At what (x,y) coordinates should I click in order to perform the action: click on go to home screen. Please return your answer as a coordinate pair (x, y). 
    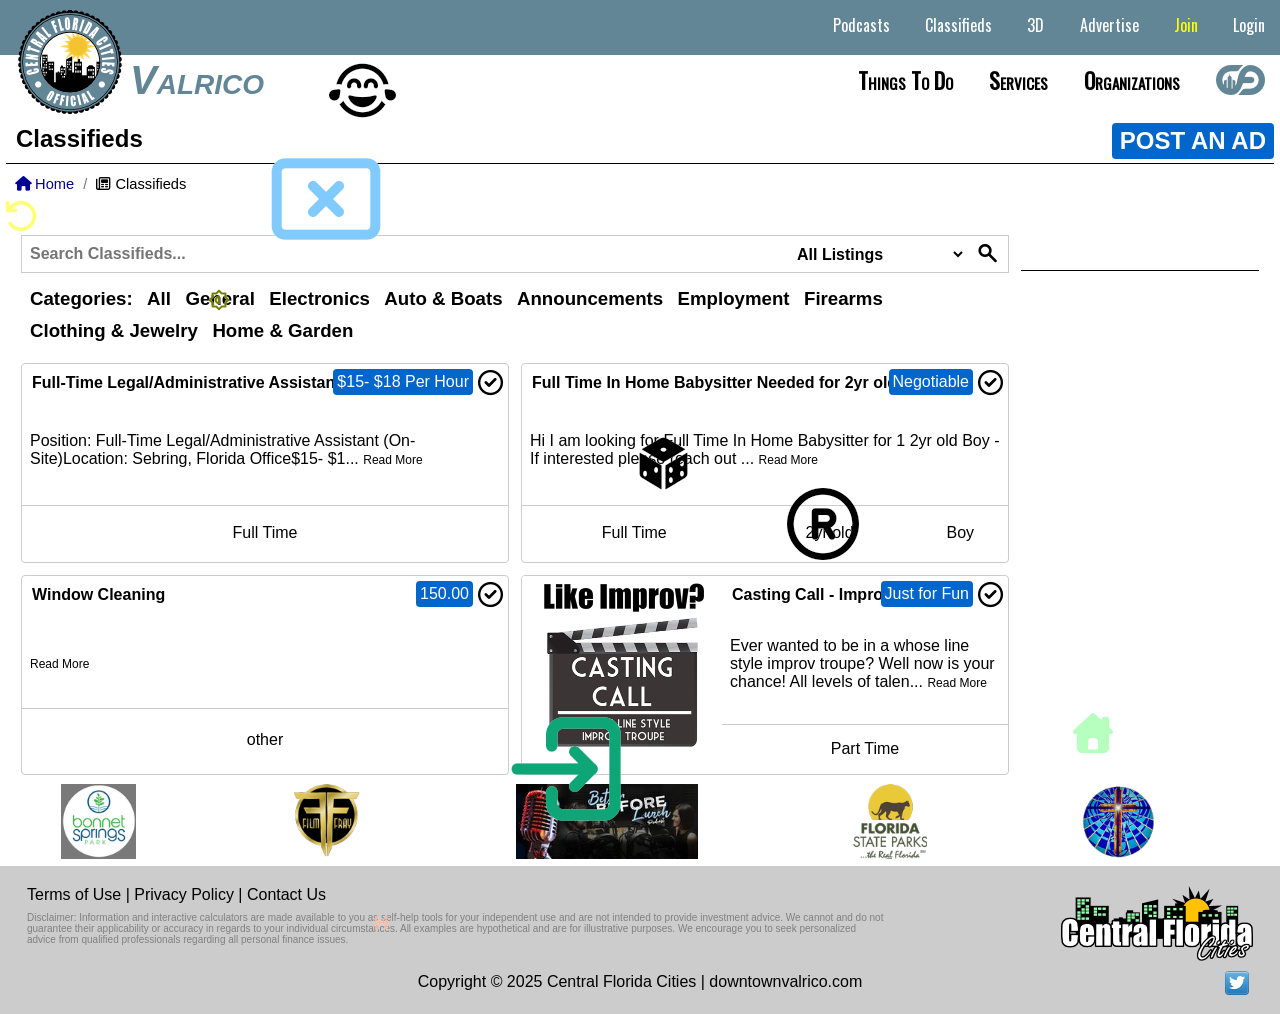
    Looking at the image, I should click on (1093, 733).